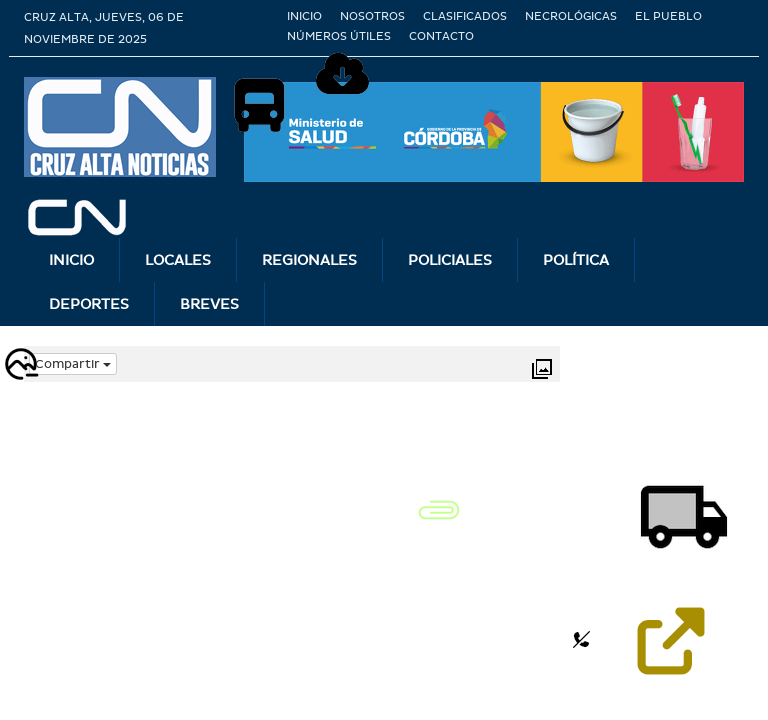  I want to click on view delivery or shipping status, so click(259, 103).